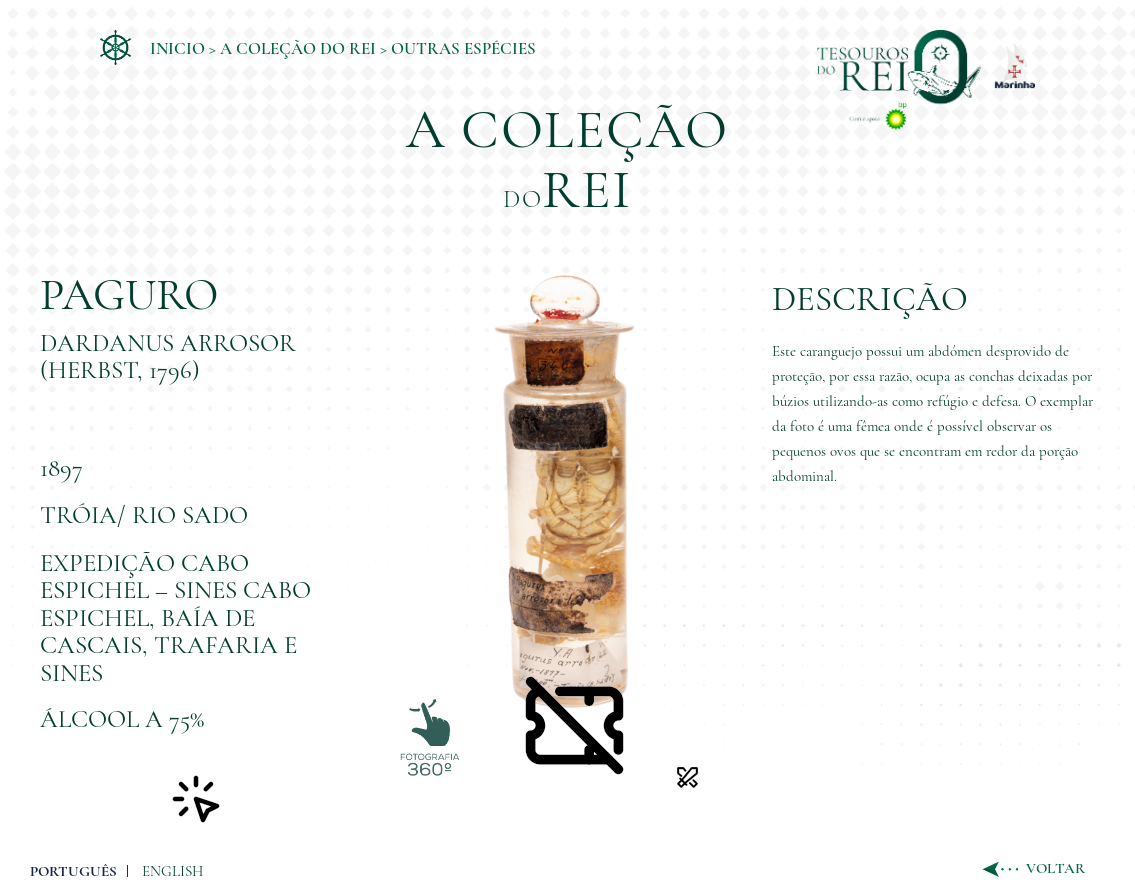 The height and width of the screenshot is (891, 1135). I want to click on ticket unavailable or sold out, so click(574, 725).